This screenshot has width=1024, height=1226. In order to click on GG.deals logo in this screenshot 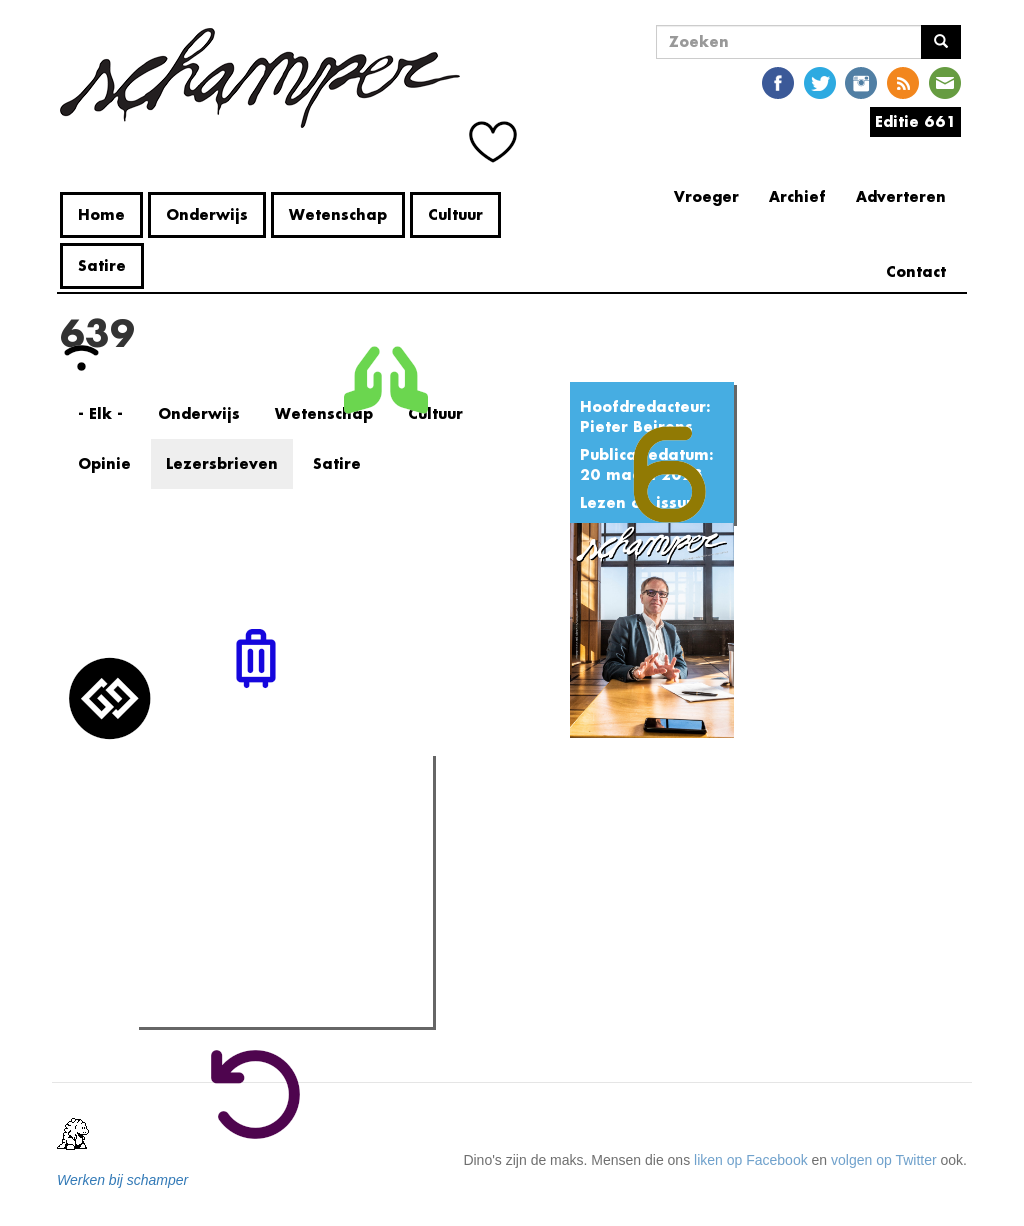, I will do `click(109, 698)`.